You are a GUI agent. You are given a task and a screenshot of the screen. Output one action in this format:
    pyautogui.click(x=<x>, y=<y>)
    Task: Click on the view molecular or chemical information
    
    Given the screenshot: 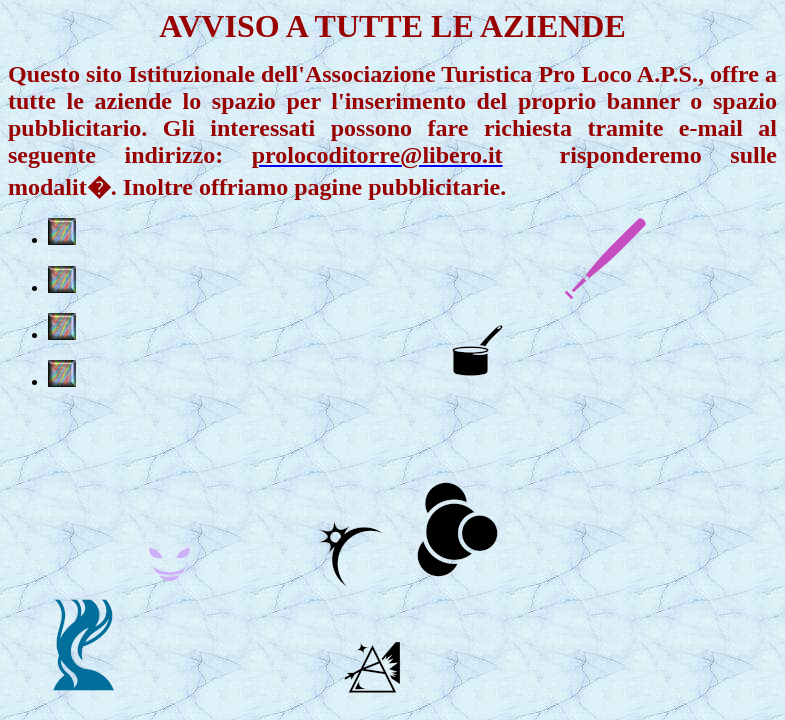 What is the action you would take?
    pyautogui.click(x=457, y=529)
    